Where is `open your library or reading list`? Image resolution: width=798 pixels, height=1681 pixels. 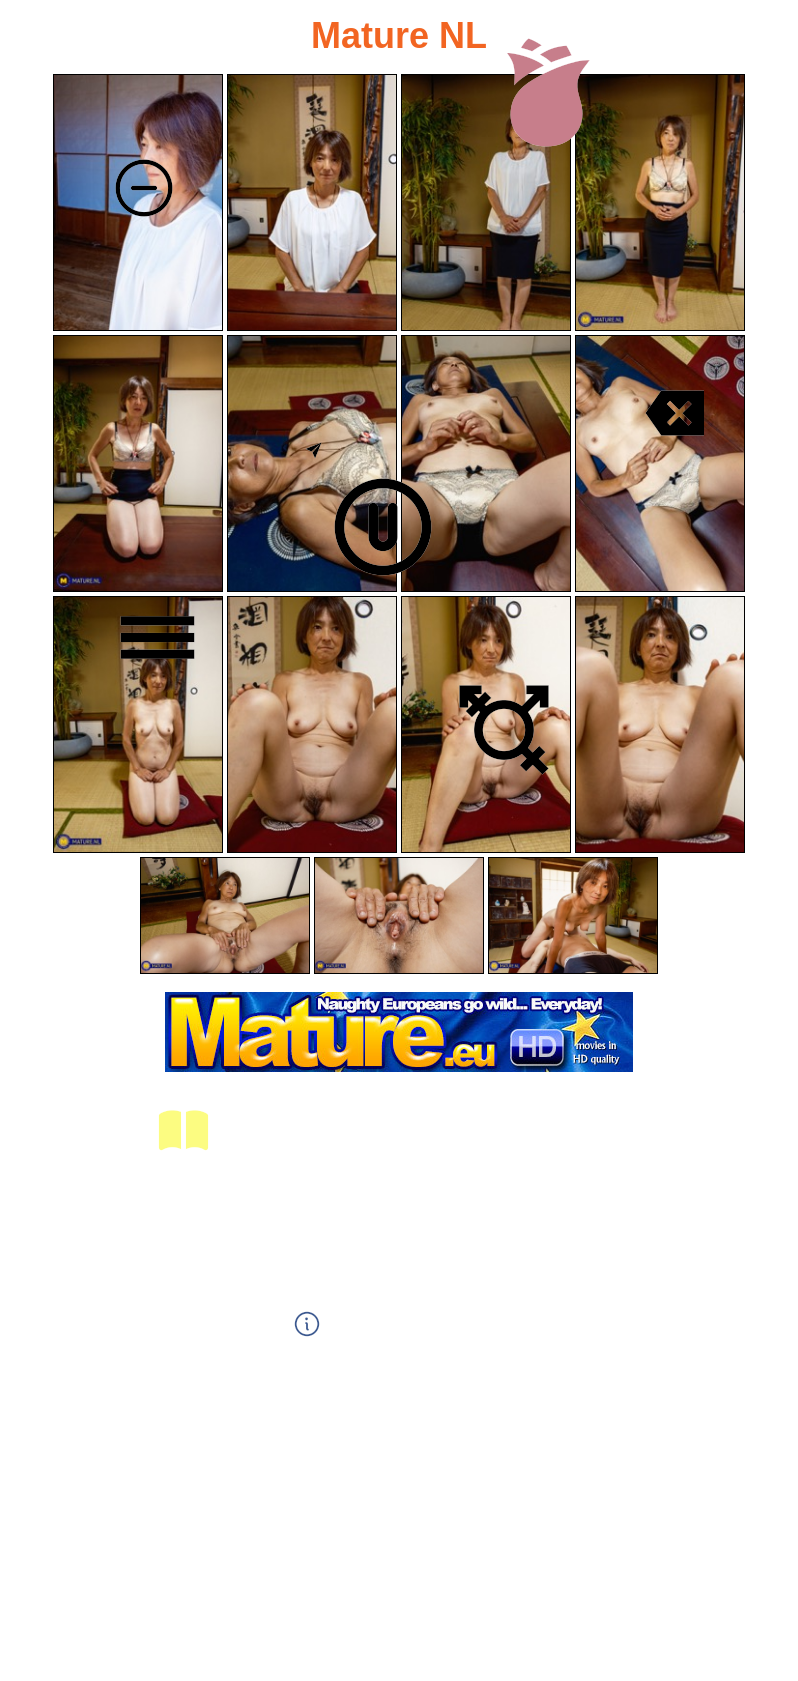 open your library or reading list is located at coordinates (183, 1130).